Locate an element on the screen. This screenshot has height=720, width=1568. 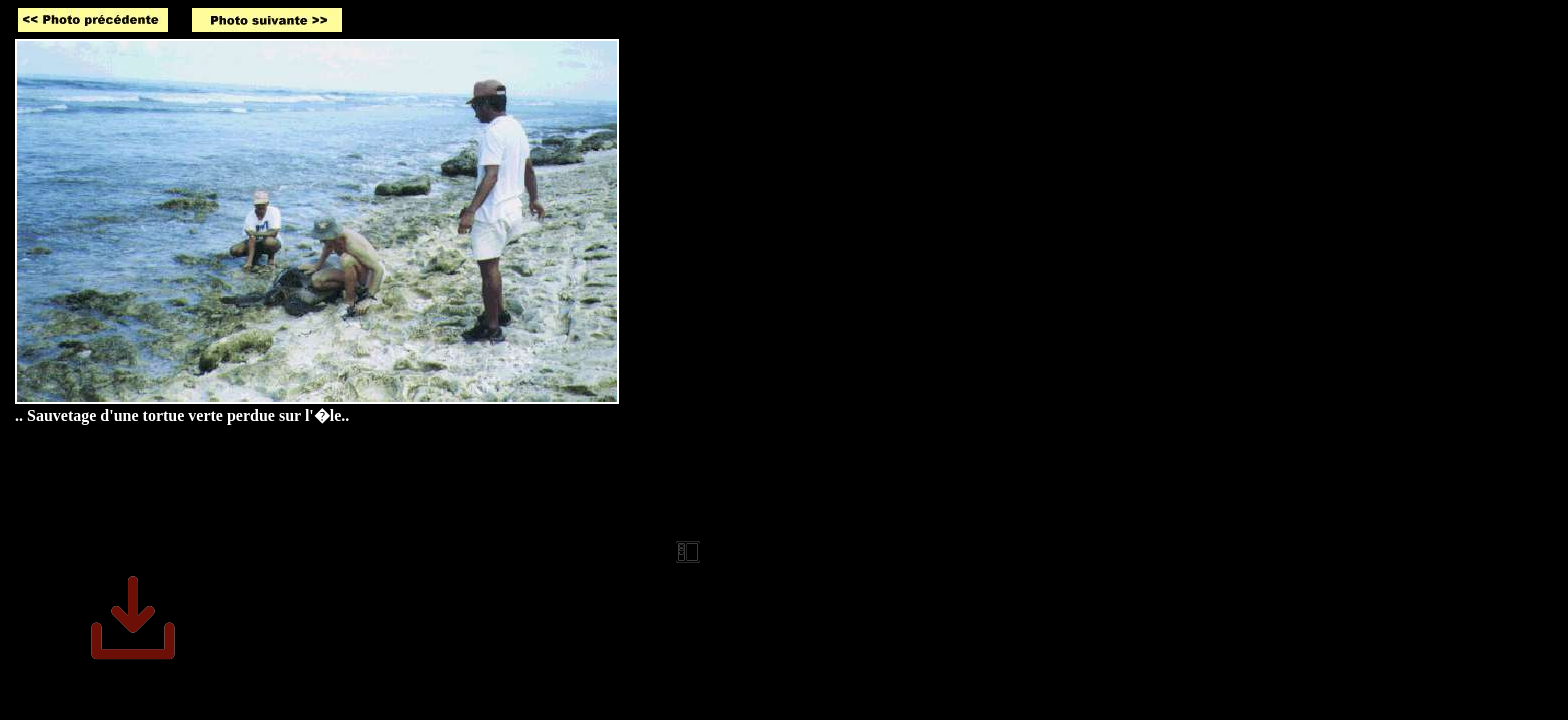
download a file to your device is located at coordinates (133, 621).